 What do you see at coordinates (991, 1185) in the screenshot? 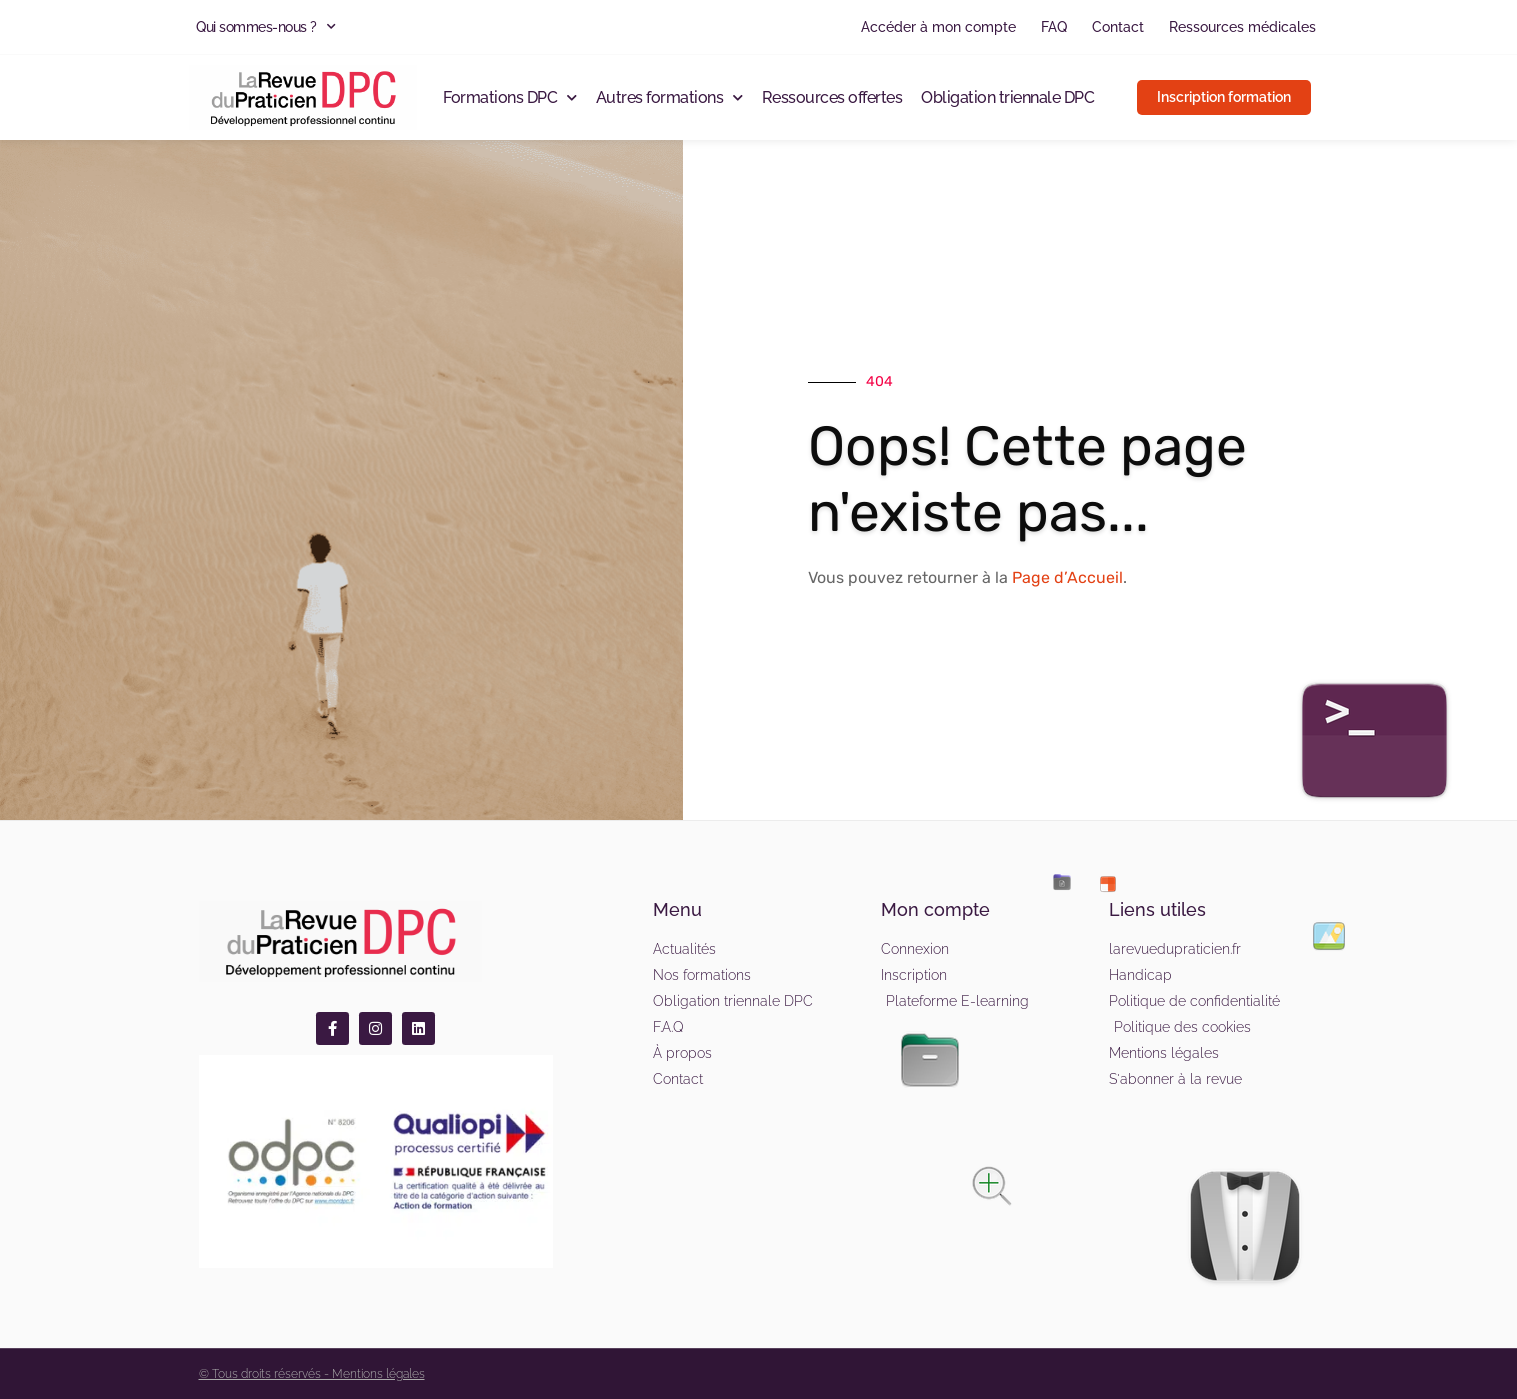
I see `zoom in on file or document` at bounding box center [991, 1185].